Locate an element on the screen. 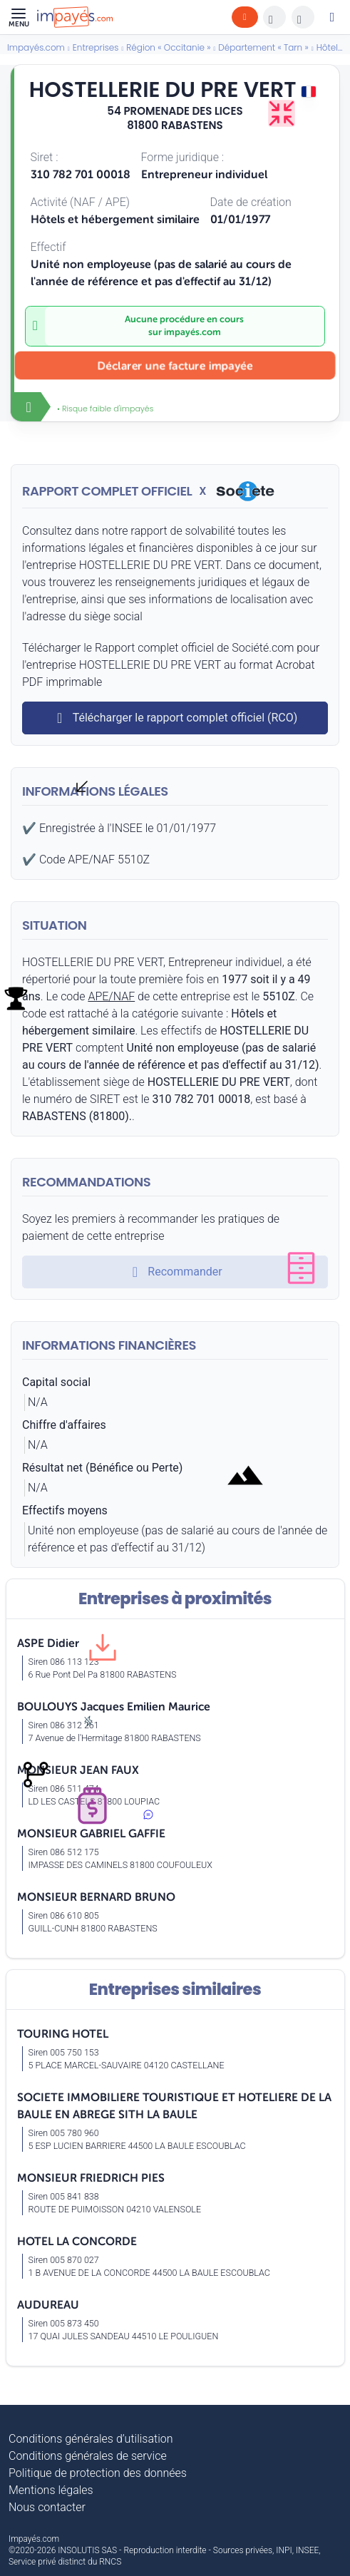 The image size is (350, 2576). view achievements or awards is located at coordinates (16, 998).